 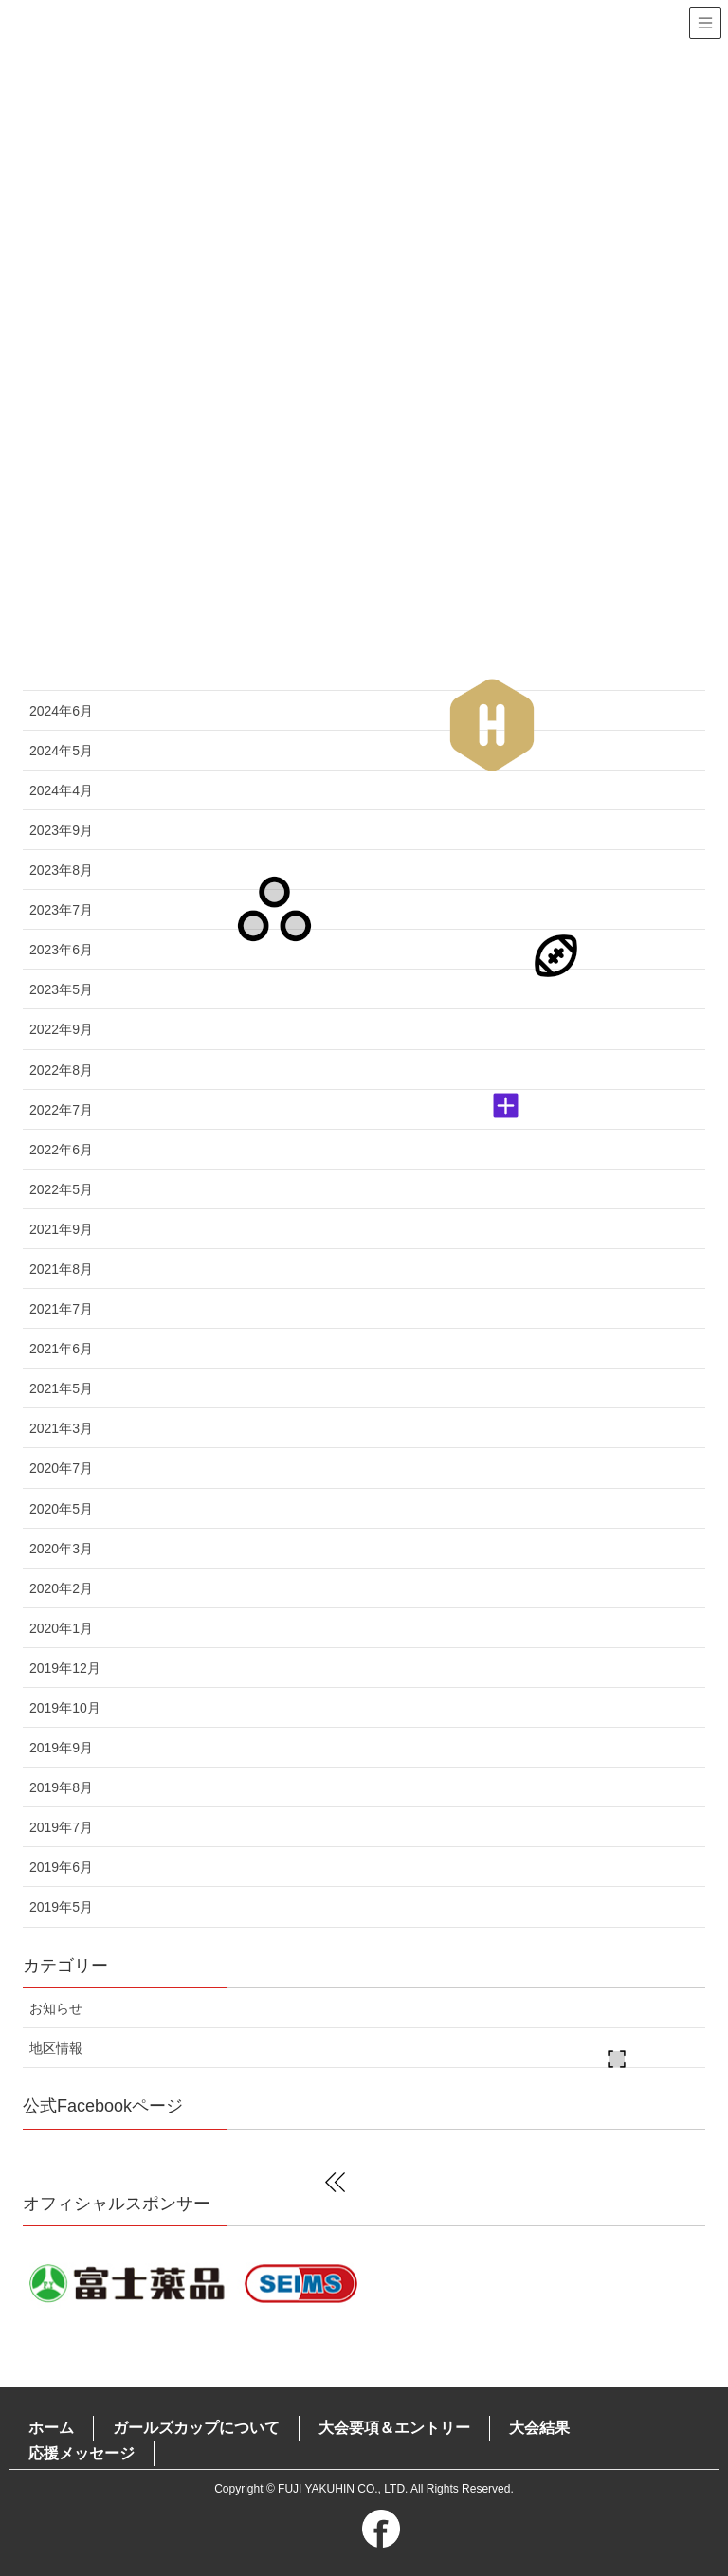 I want to click on access sports scores and updates, so click(x=555, y=955).